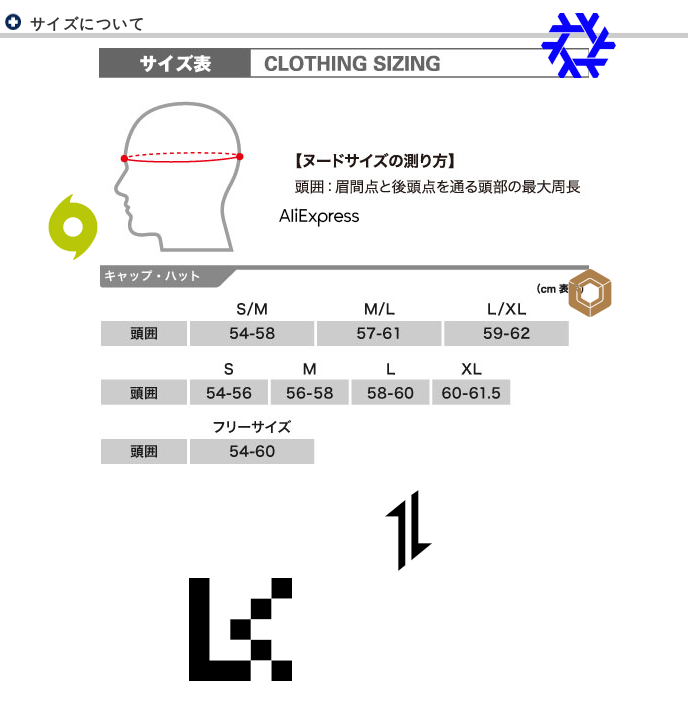 The height and width of the screenshot is (720, 688). I want to click on livekit logo - real-time audio/video platform branding, so click(240, 629).